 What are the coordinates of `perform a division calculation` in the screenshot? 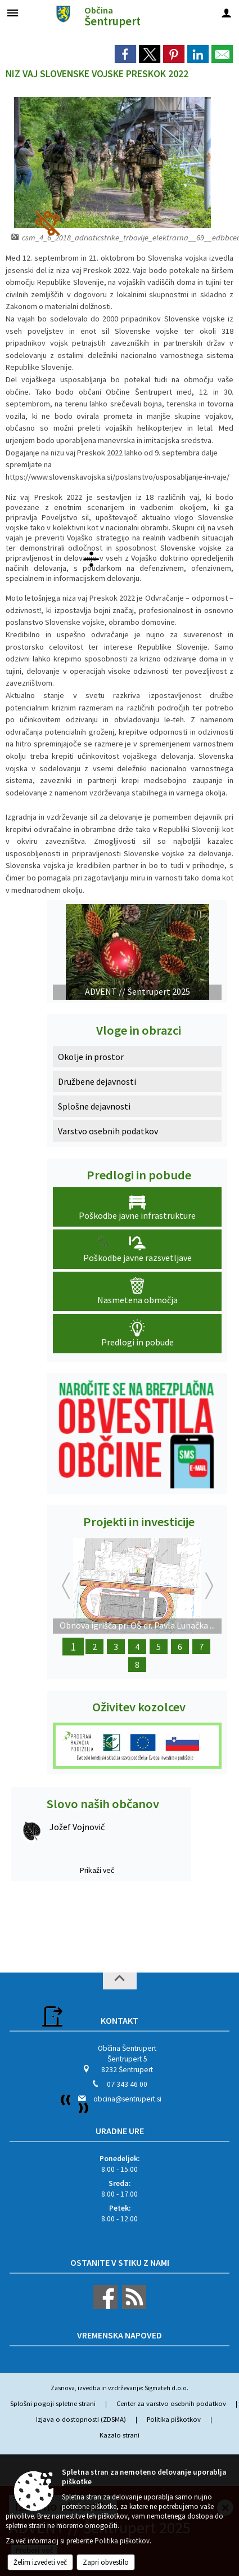 It's located at (91, 559).